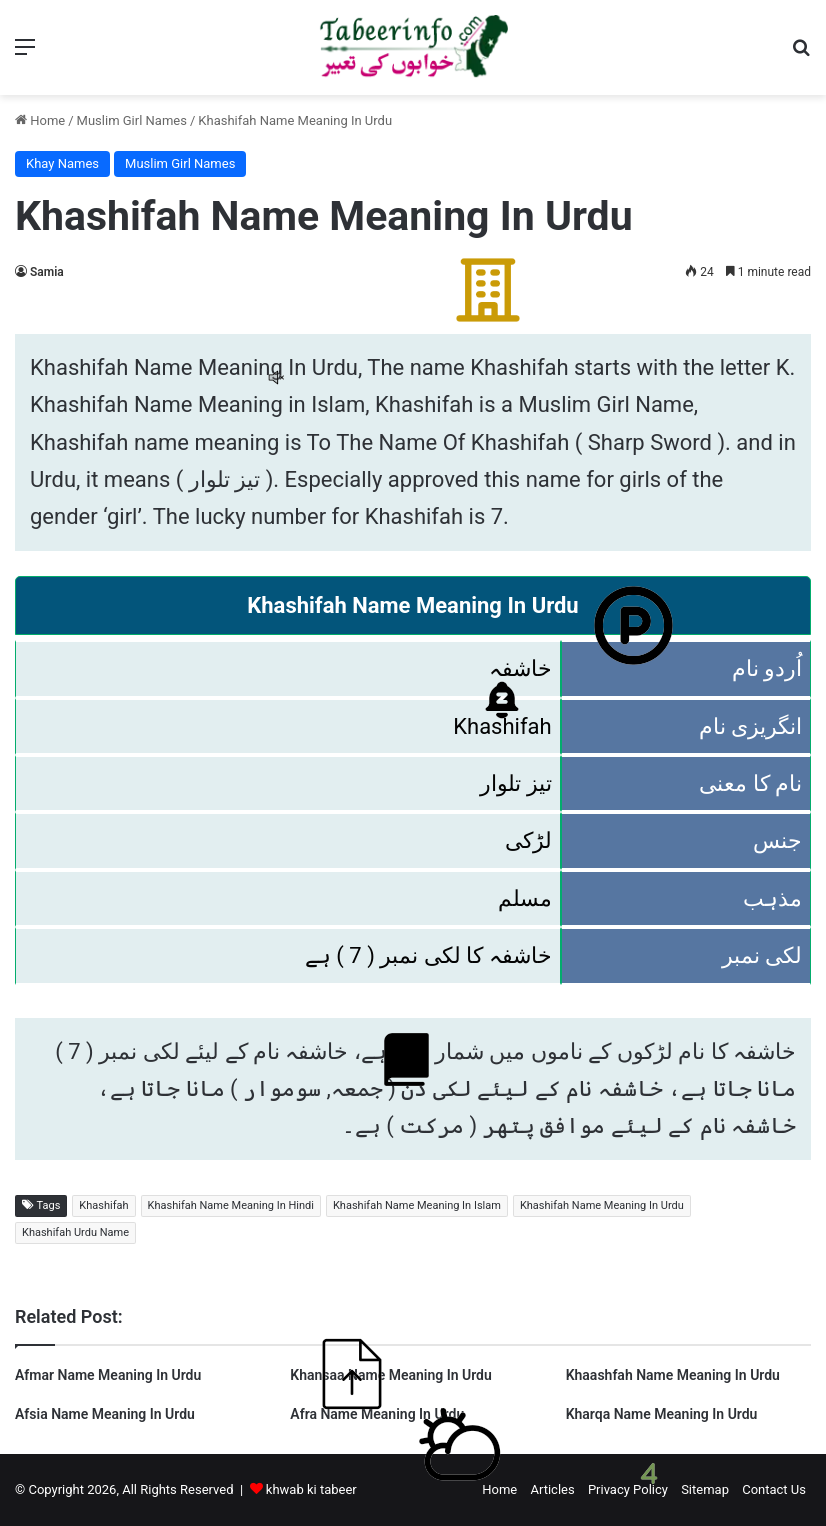 The height and width of the screenshot is (1526, 826). Describe the element at coordinates (352, 1374) in the screenshot. I see `upload a file` at that location.